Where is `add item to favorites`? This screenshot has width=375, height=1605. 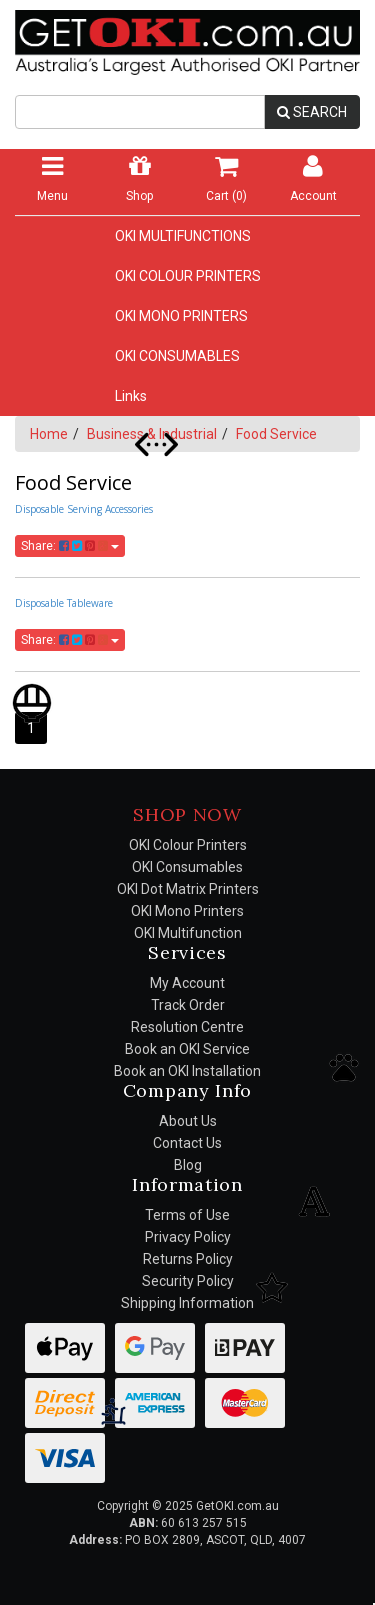 add item to favorites is located at coordinates (272, 1289).